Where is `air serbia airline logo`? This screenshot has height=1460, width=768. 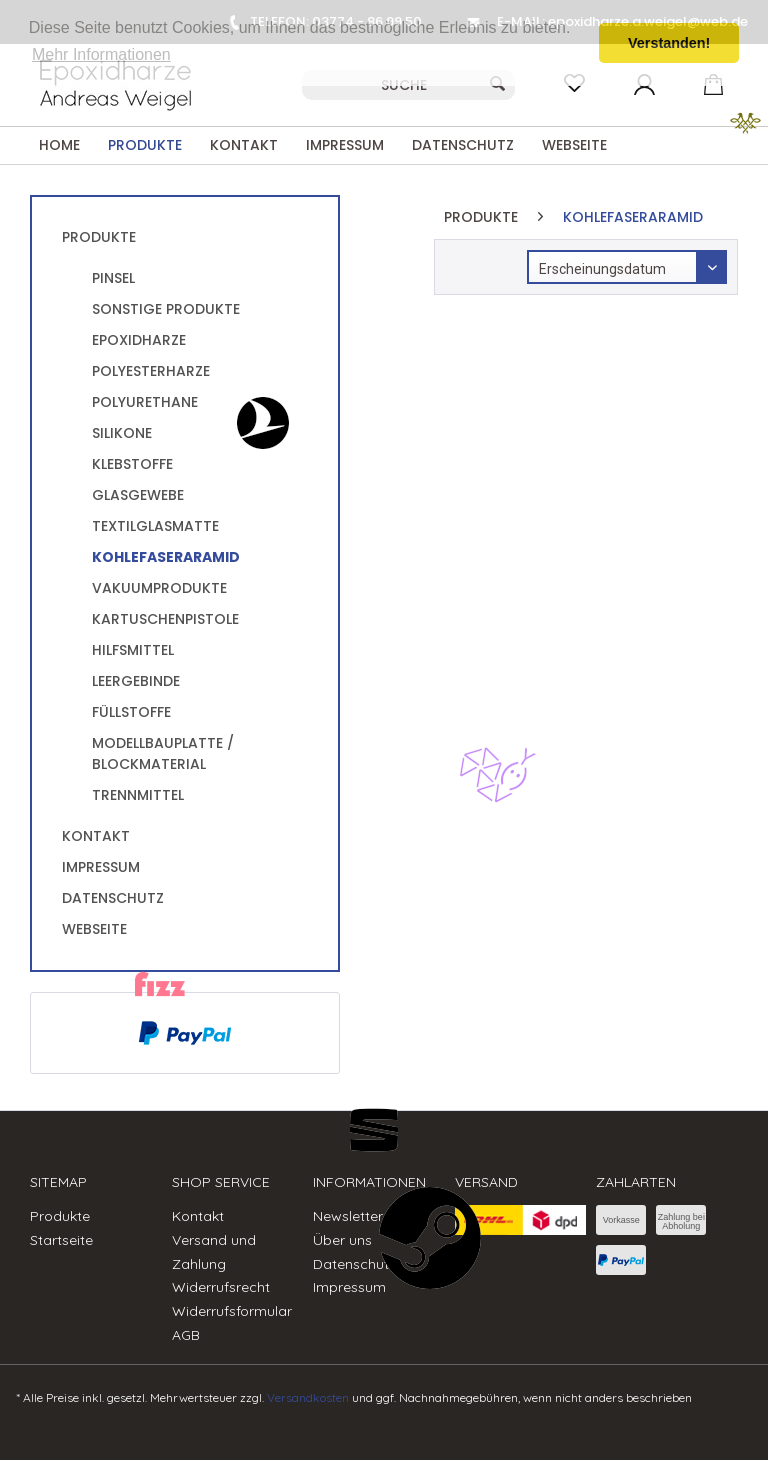
air serbia airline logo is located at coordinates (745, 123).